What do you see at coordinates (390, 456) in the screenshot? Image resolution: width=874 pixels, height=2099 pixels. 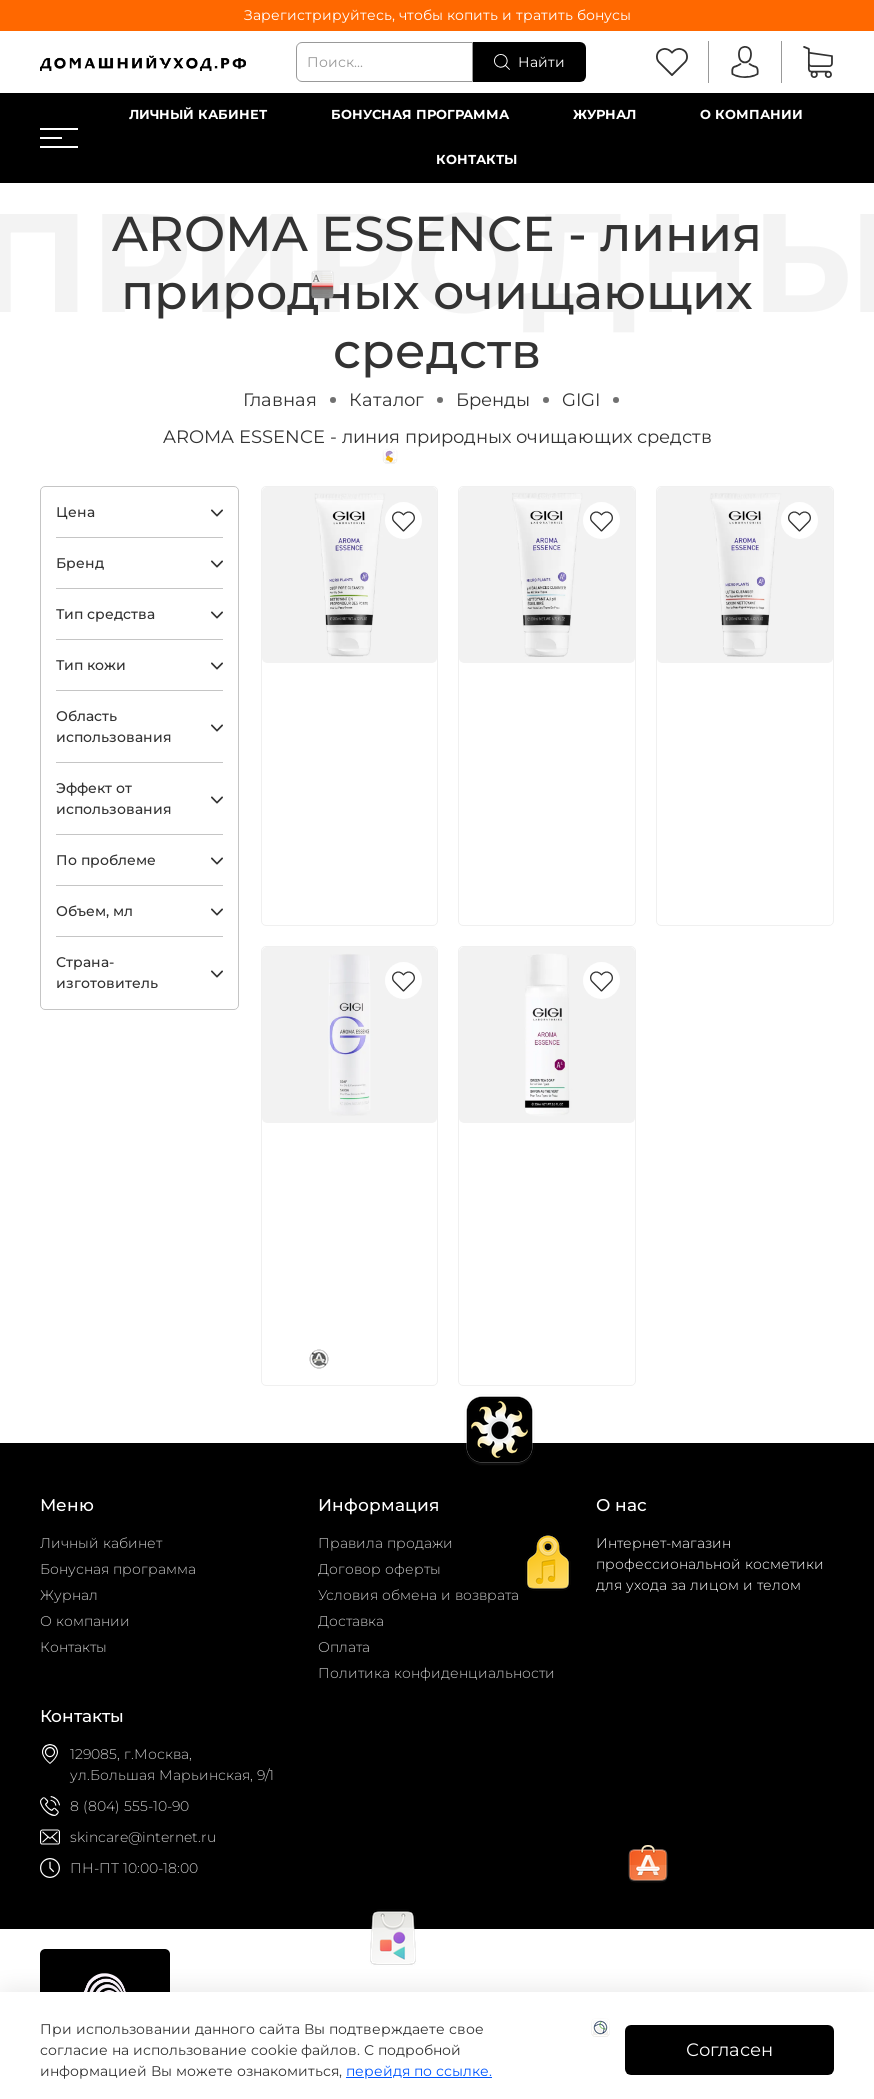 I see `open metadata cleaner app` at bounding box center [390, 456].